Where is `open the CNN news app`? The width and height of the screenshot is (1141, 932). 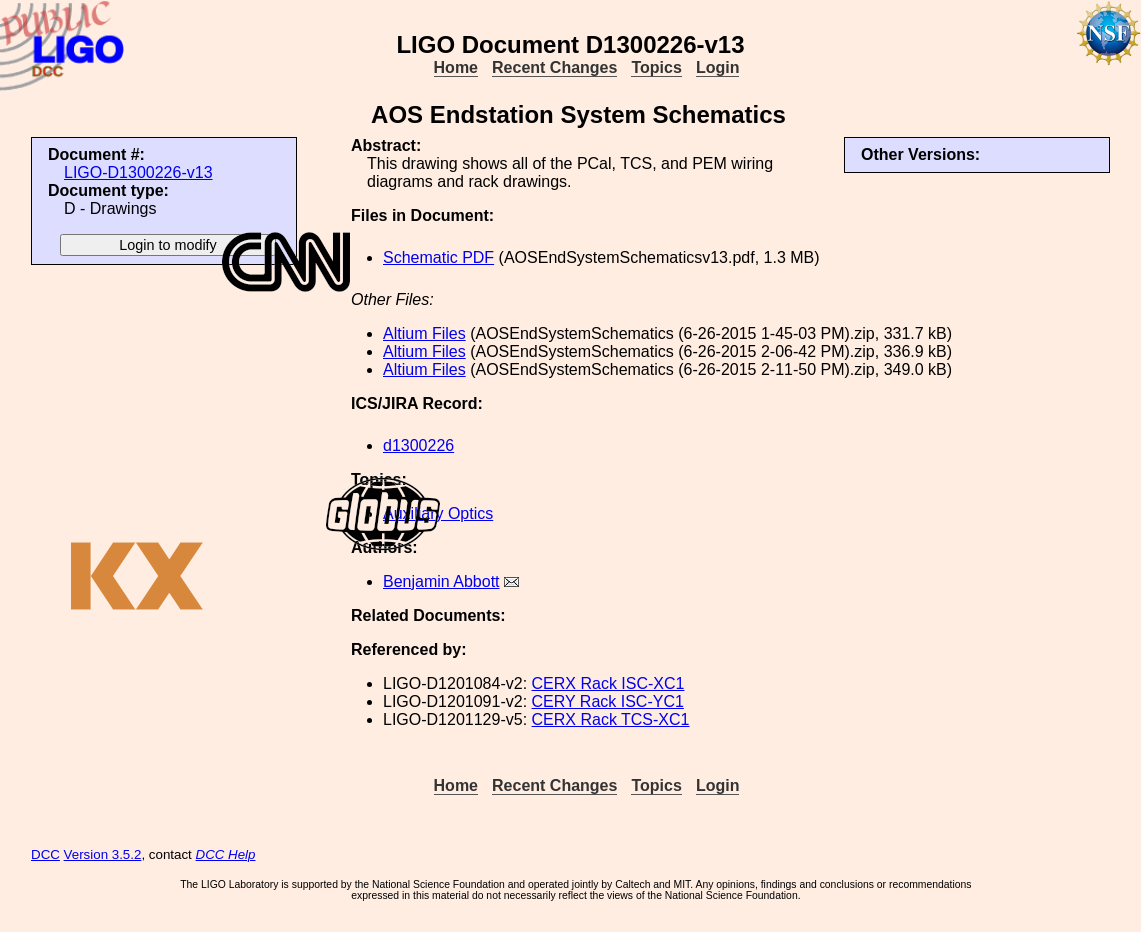 open the CNN news app is located at coordinates (286, 262).